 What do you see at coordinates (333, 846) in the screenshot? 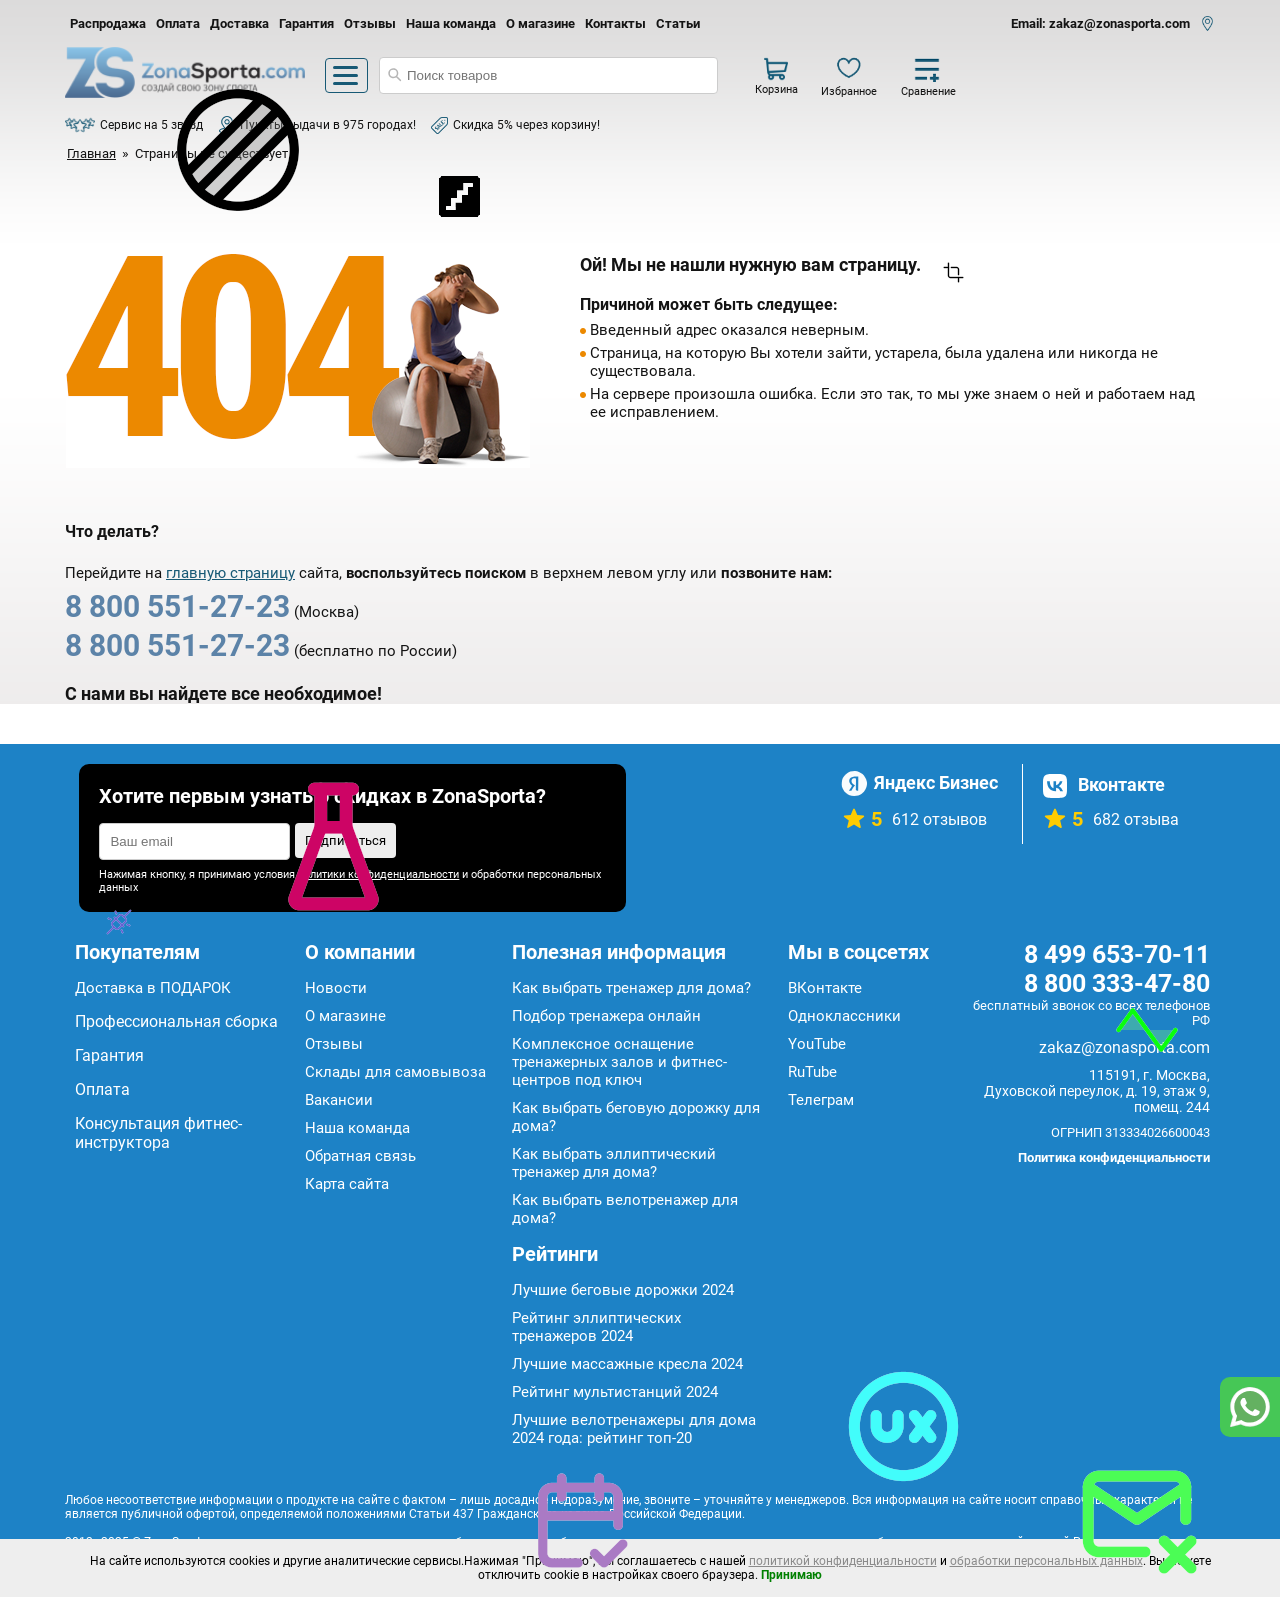
I see `access science or laboratory features` at bounding box center [333, 846].